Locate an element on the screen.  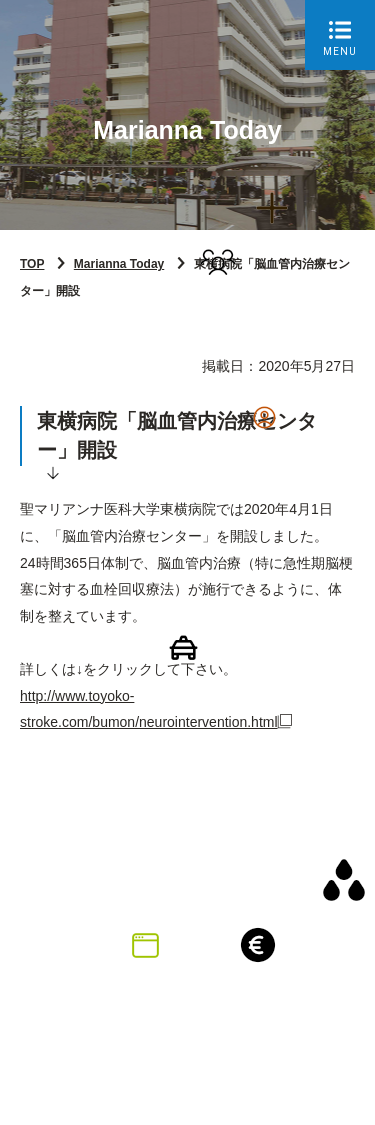
add a new item is located at coordinates (272, 208).